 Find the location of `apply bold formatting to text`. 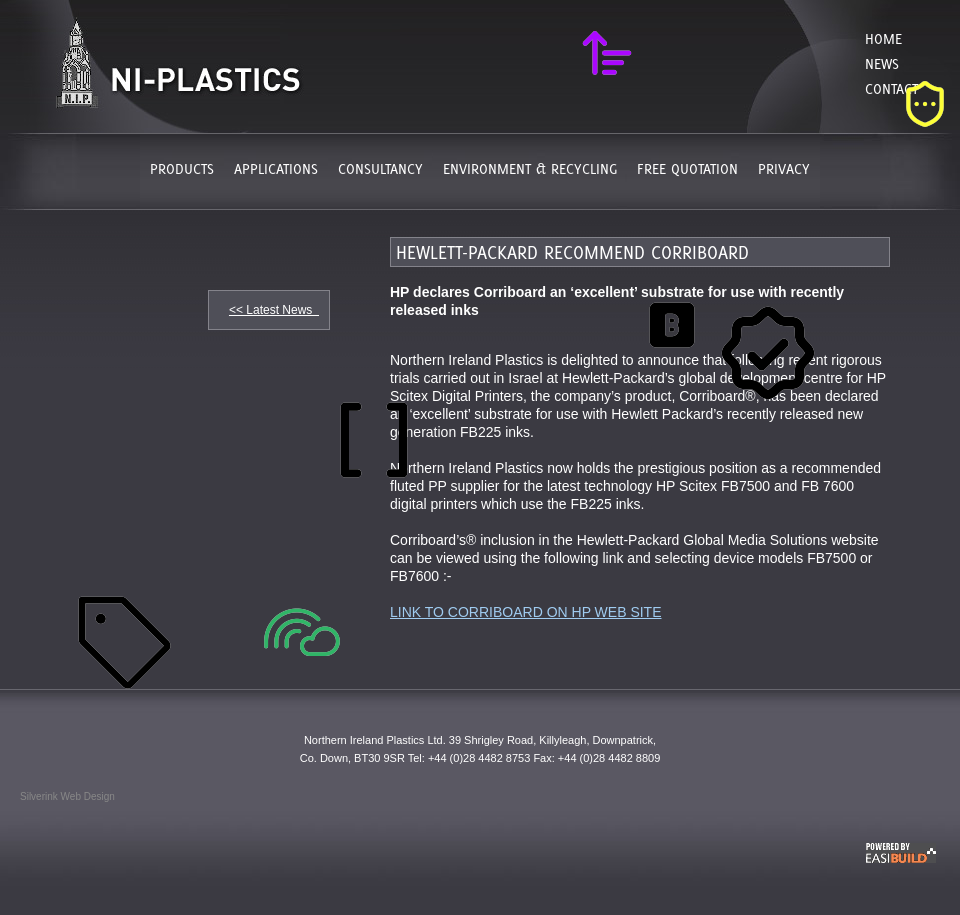

apply bold formatting to text is located at coordinates (672, 325).